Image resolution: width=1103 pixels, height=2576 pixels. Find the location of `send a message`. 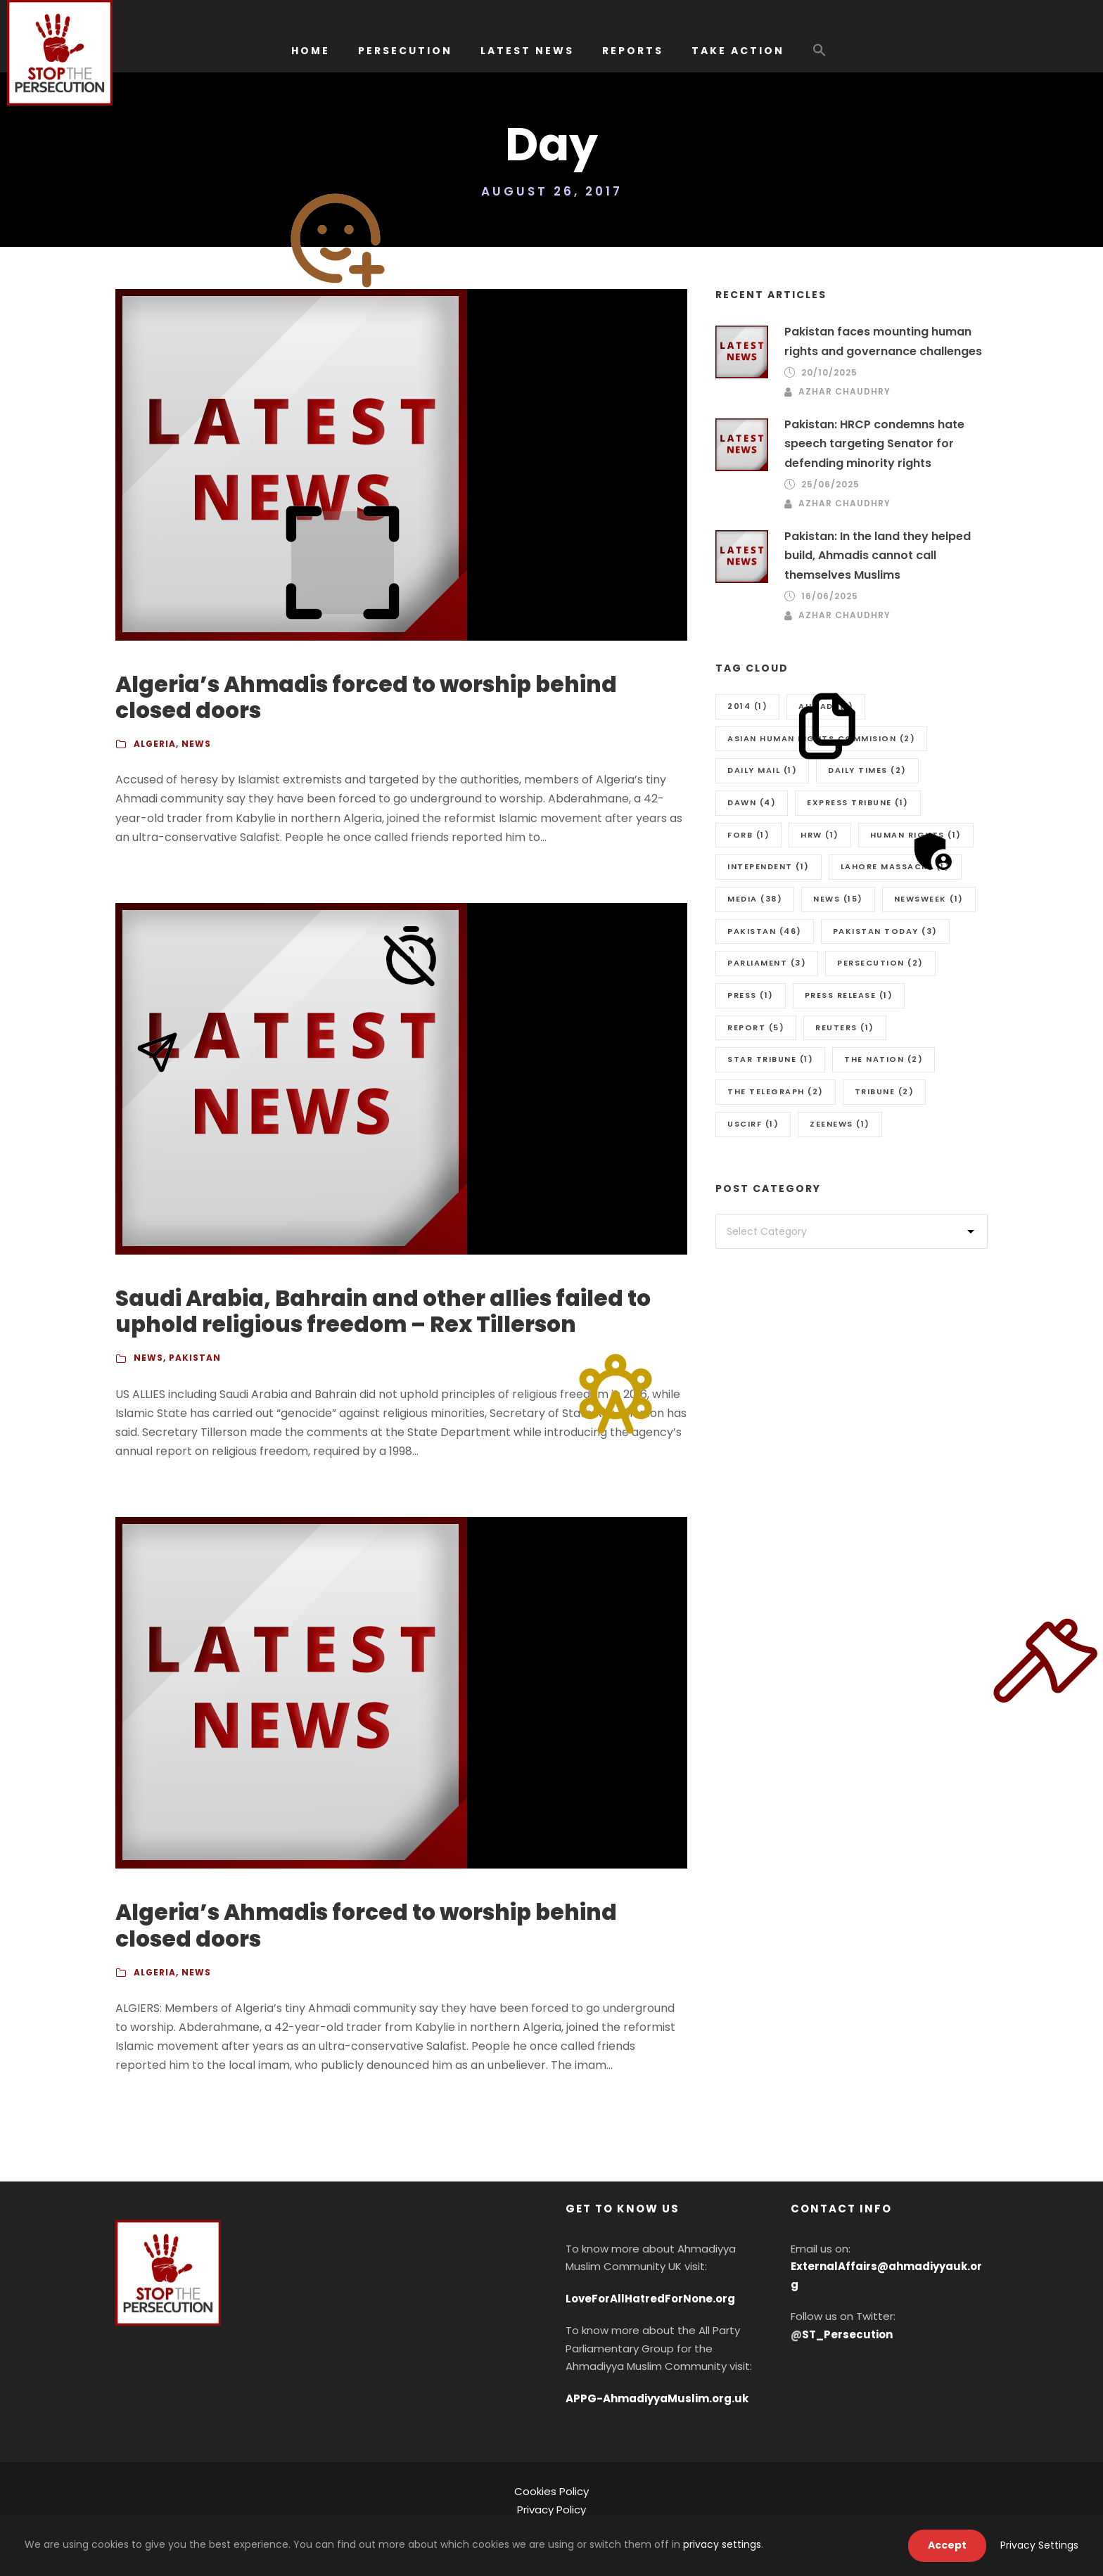

send a message is located at coordinates (158, 1052).